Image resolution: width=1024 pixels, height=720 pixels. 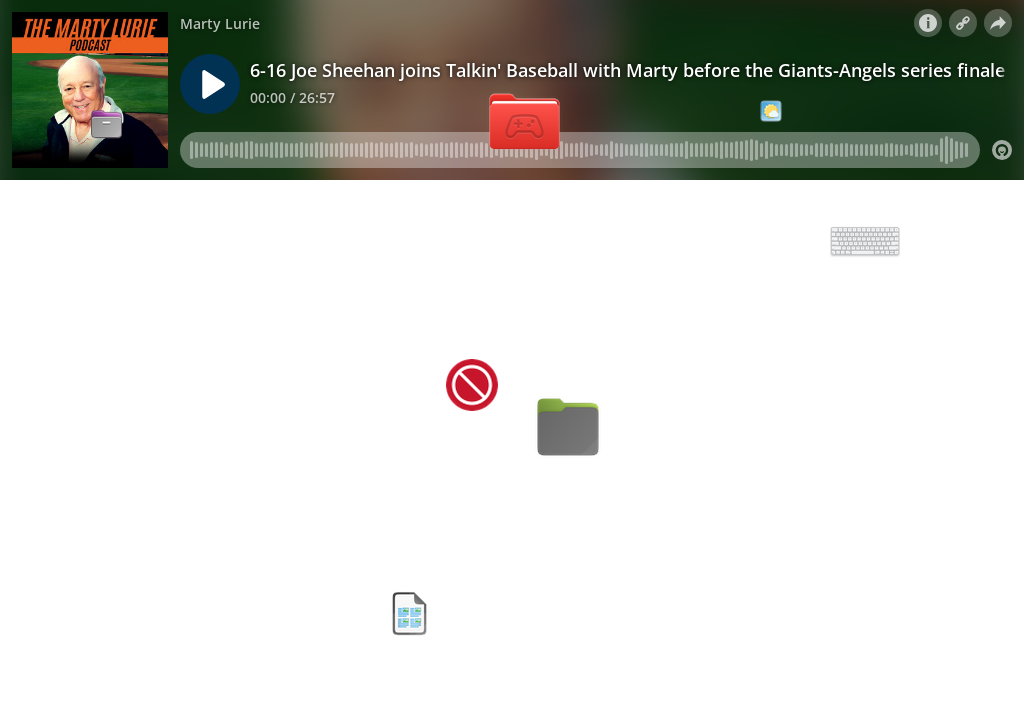 I want to click on connect to a wireless keyboard, so click(x=865, y=241).